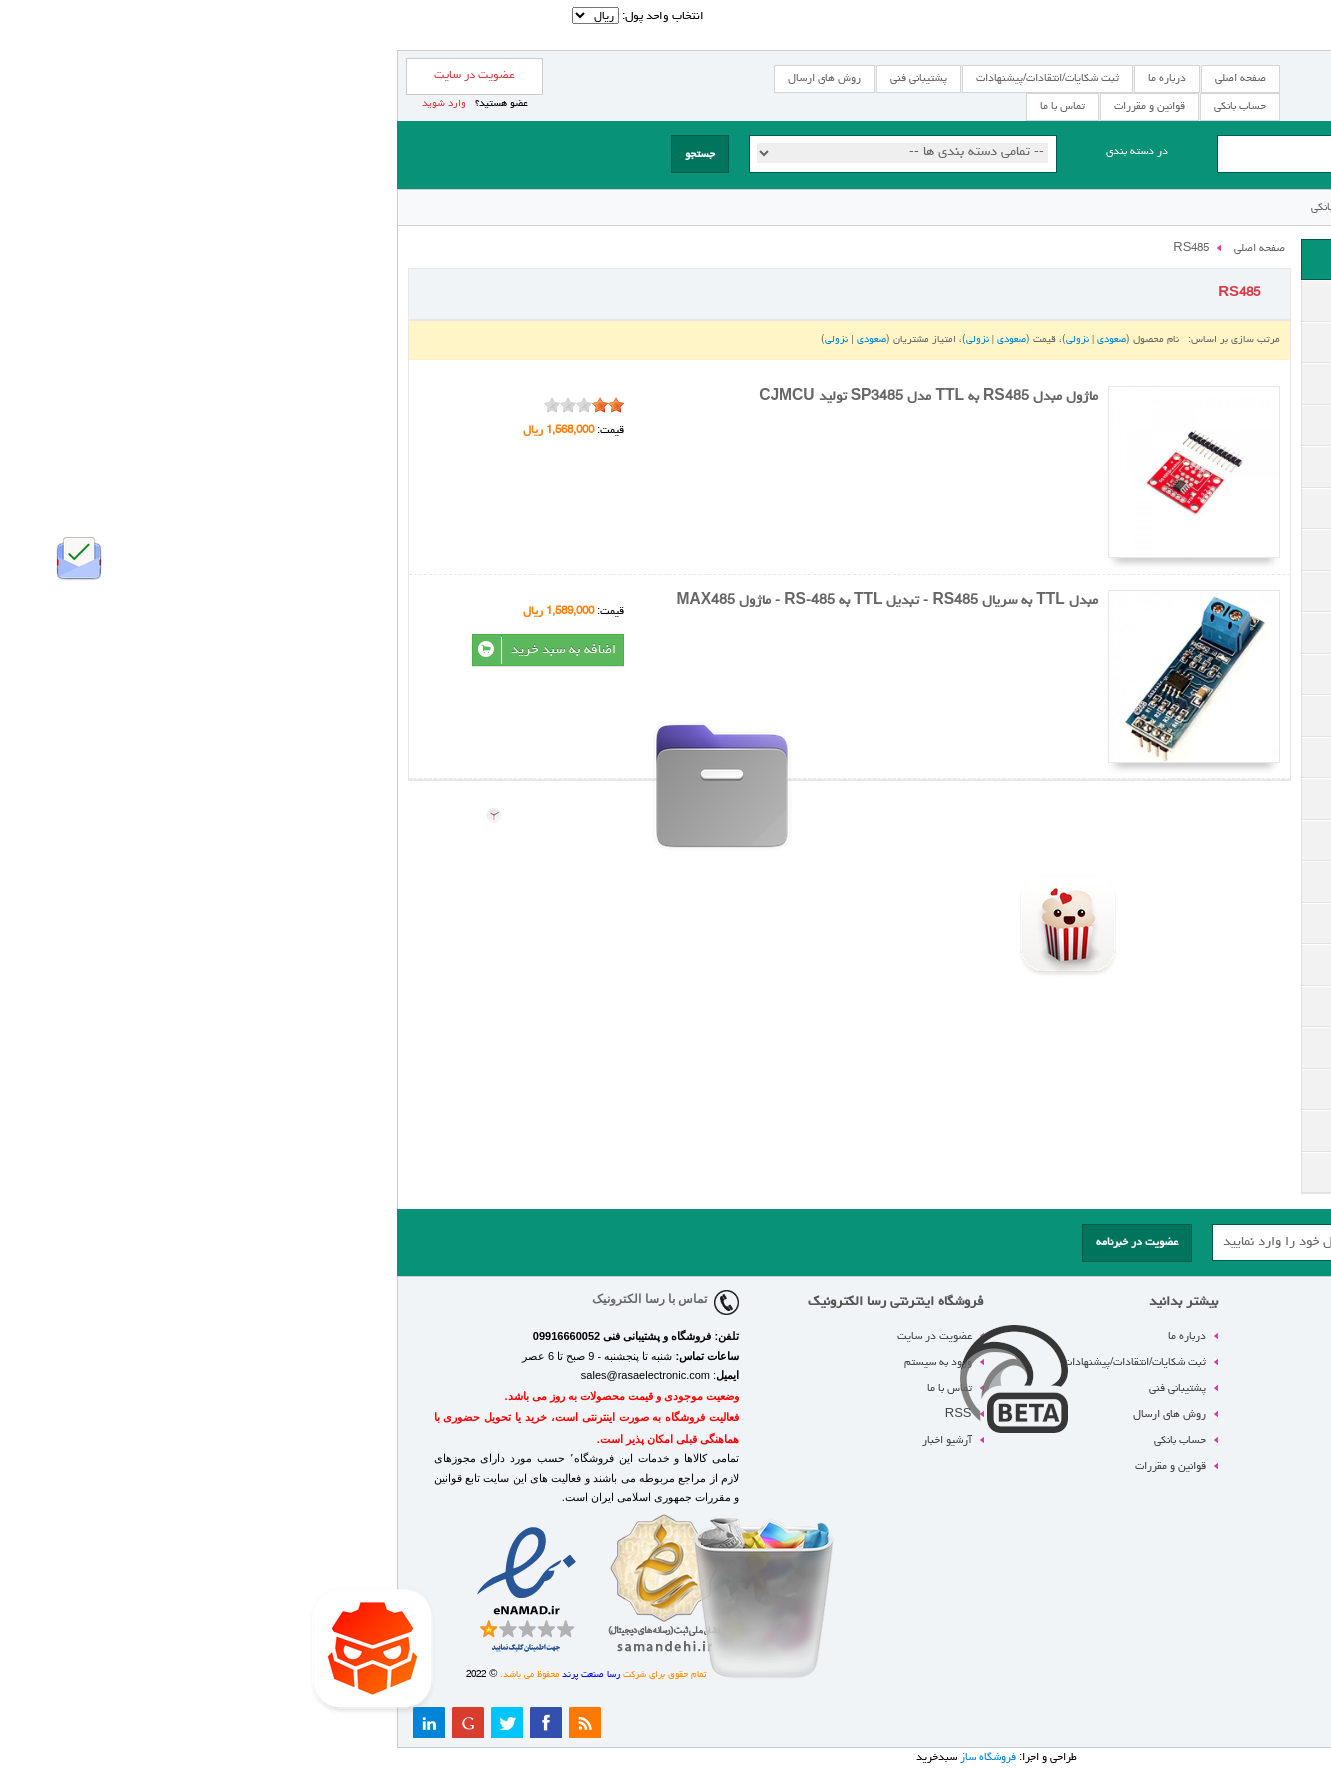 Image resolution: width=1331 pixels, height=1768 pixels. I want to click on mark email as not junk or spam, so click(79, 559).